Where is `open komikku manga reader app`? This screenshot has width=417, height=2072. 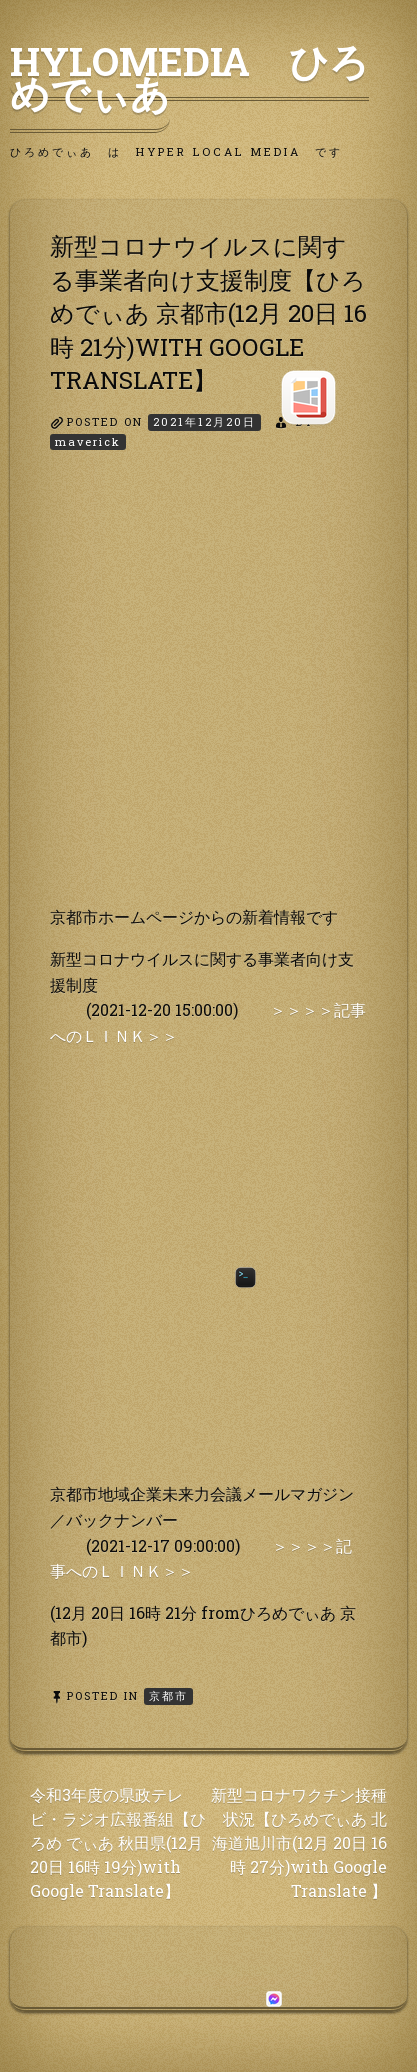
open komikku manga reader app is located at coordinates (308, 397).